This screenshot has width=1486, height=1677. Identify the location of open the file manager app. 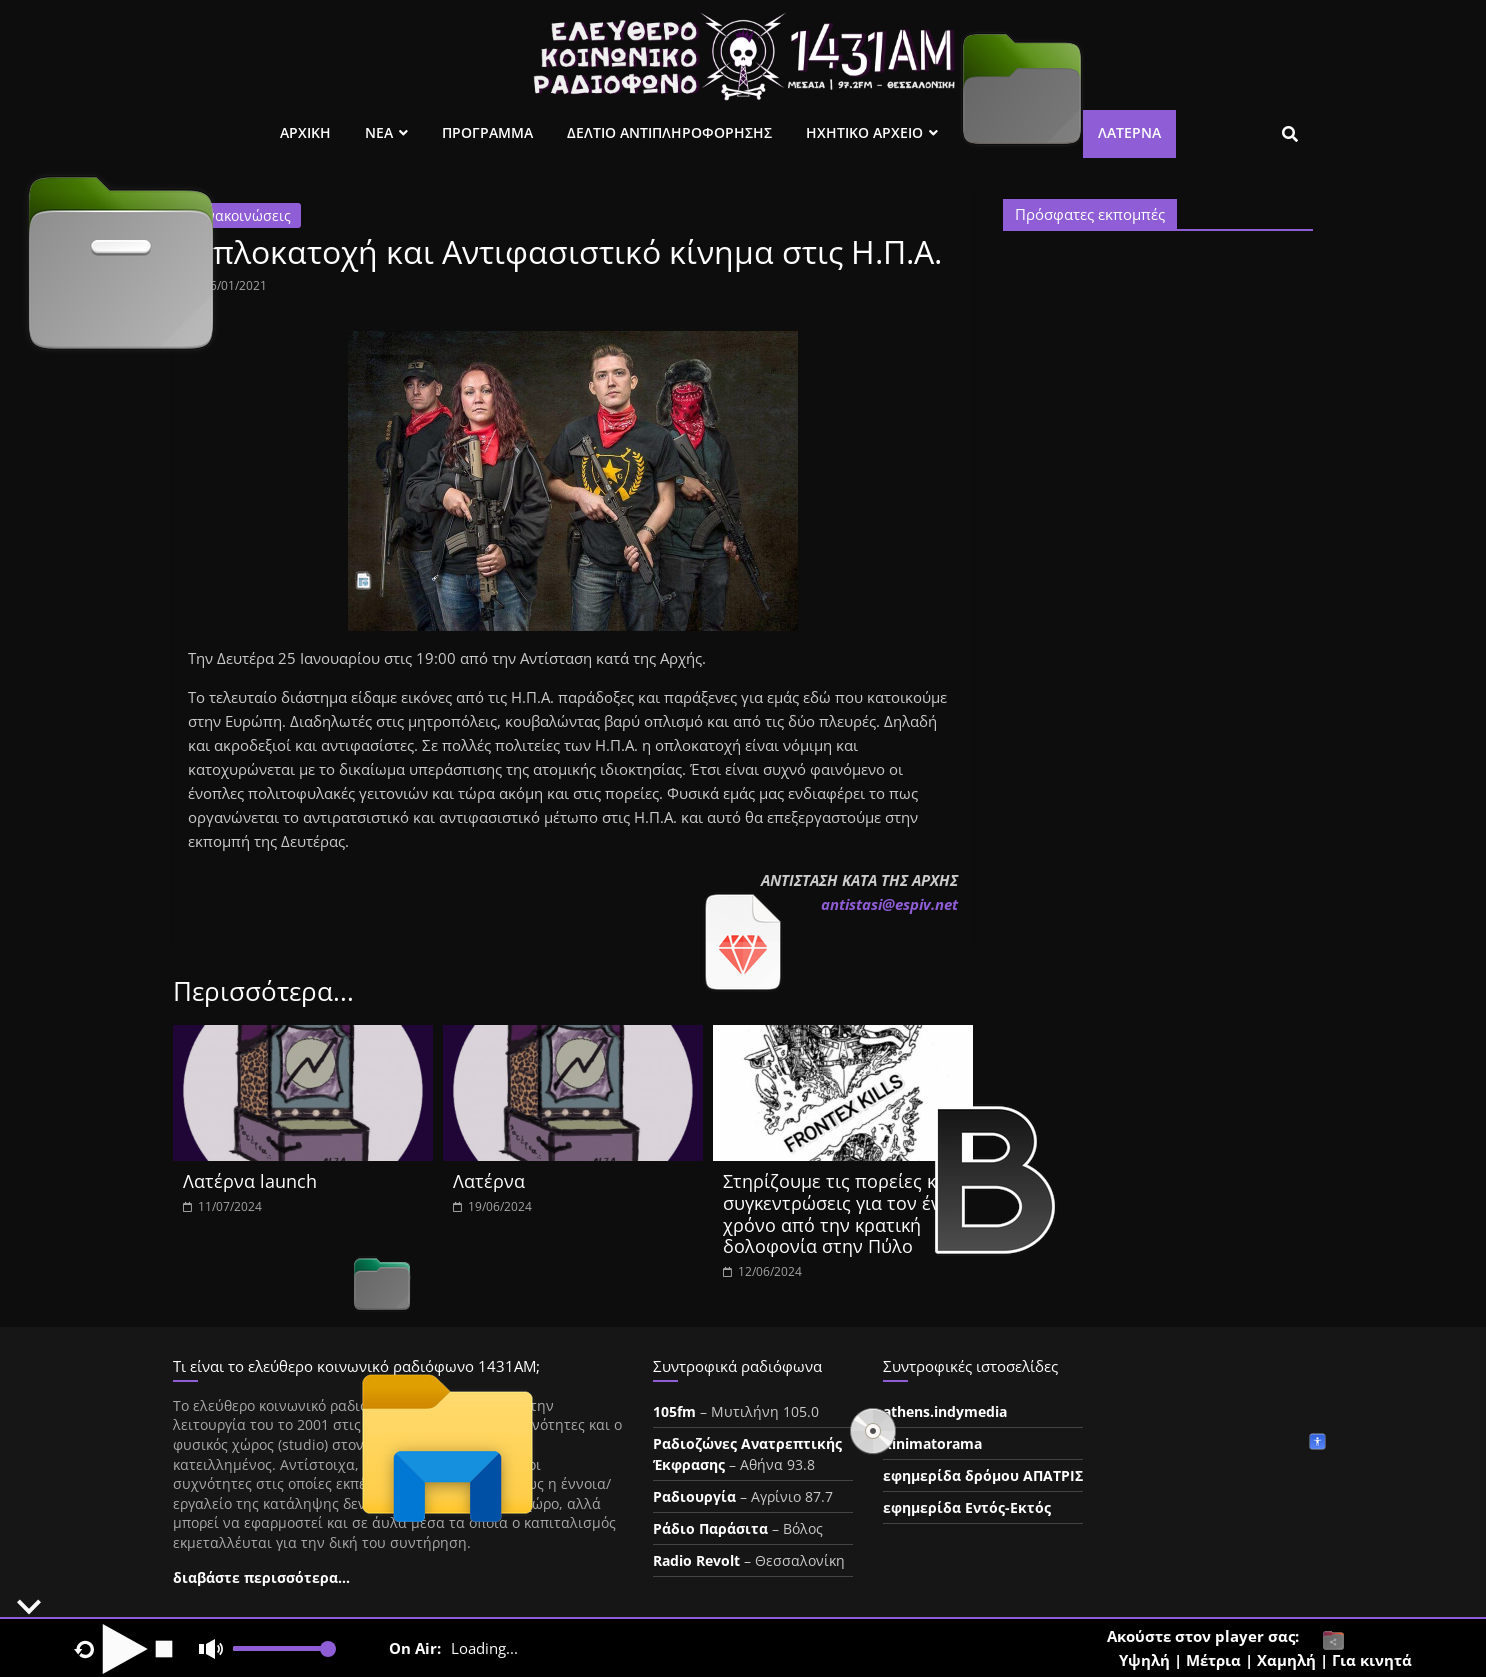
(121, 263).